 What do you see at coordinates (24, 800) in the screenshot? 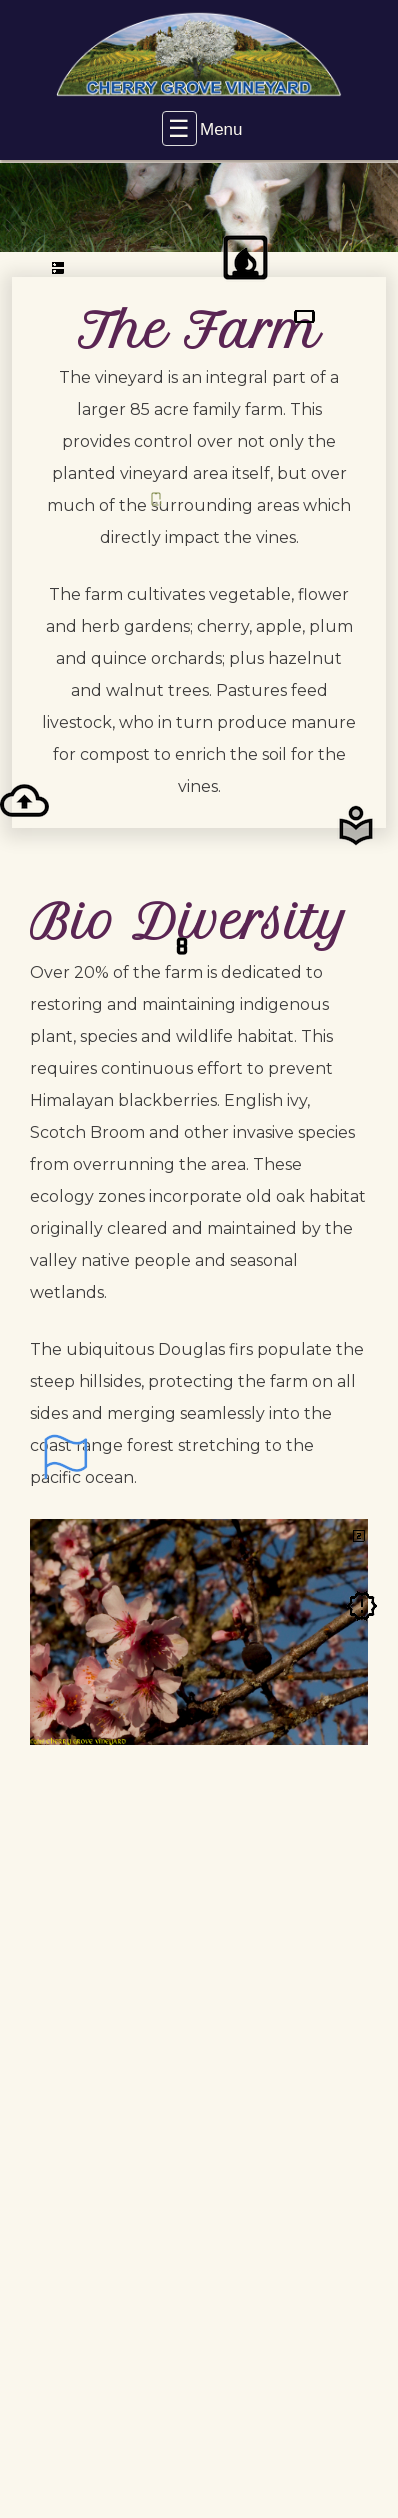
I see `upload file to cloud storage` at bounding box center [24, 800].